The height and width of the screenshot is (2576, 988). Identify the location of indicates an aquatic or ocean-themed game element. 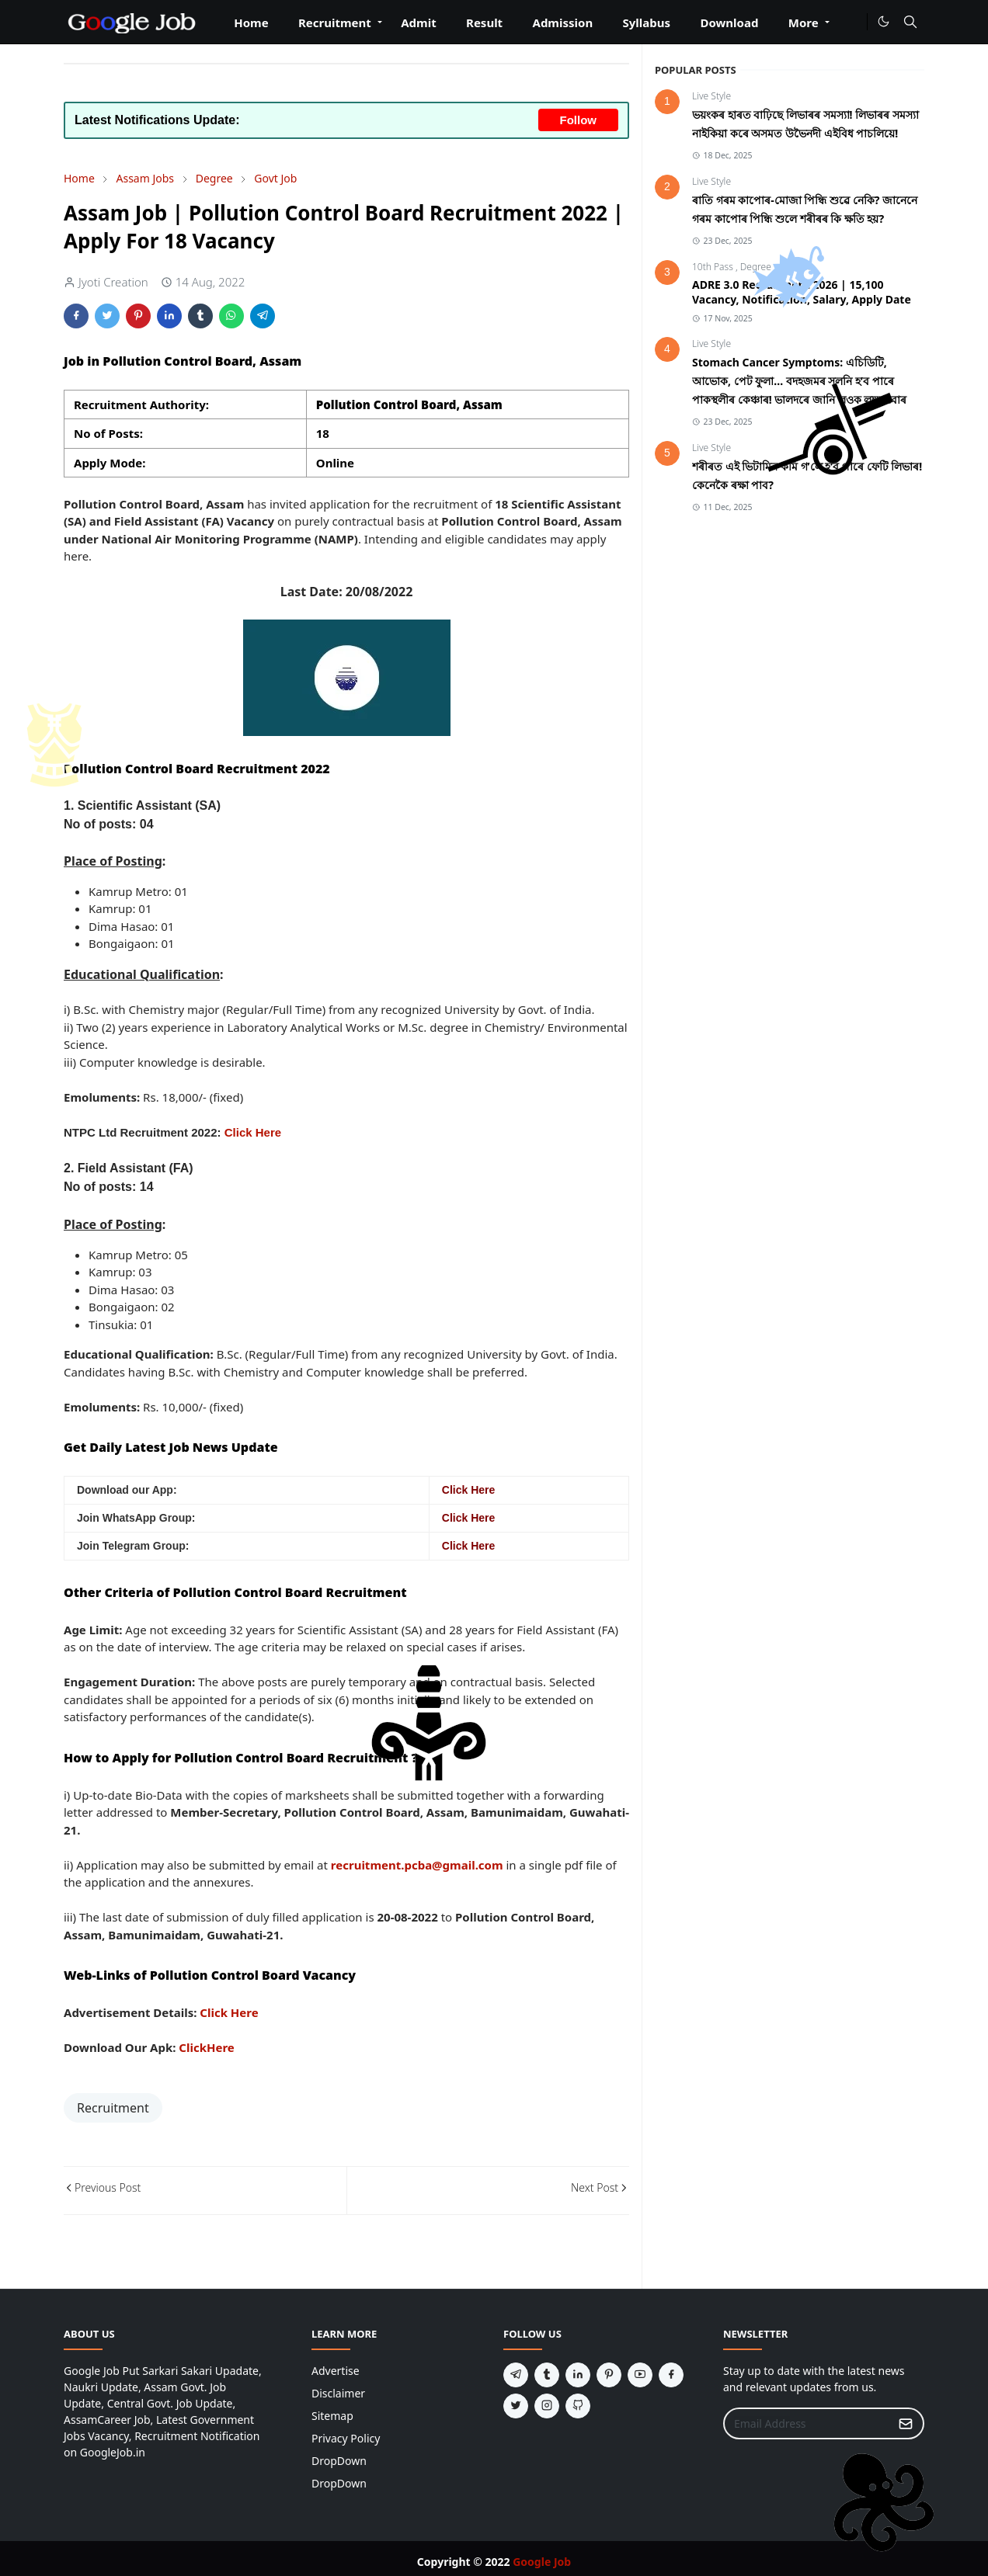
(883, 2501).